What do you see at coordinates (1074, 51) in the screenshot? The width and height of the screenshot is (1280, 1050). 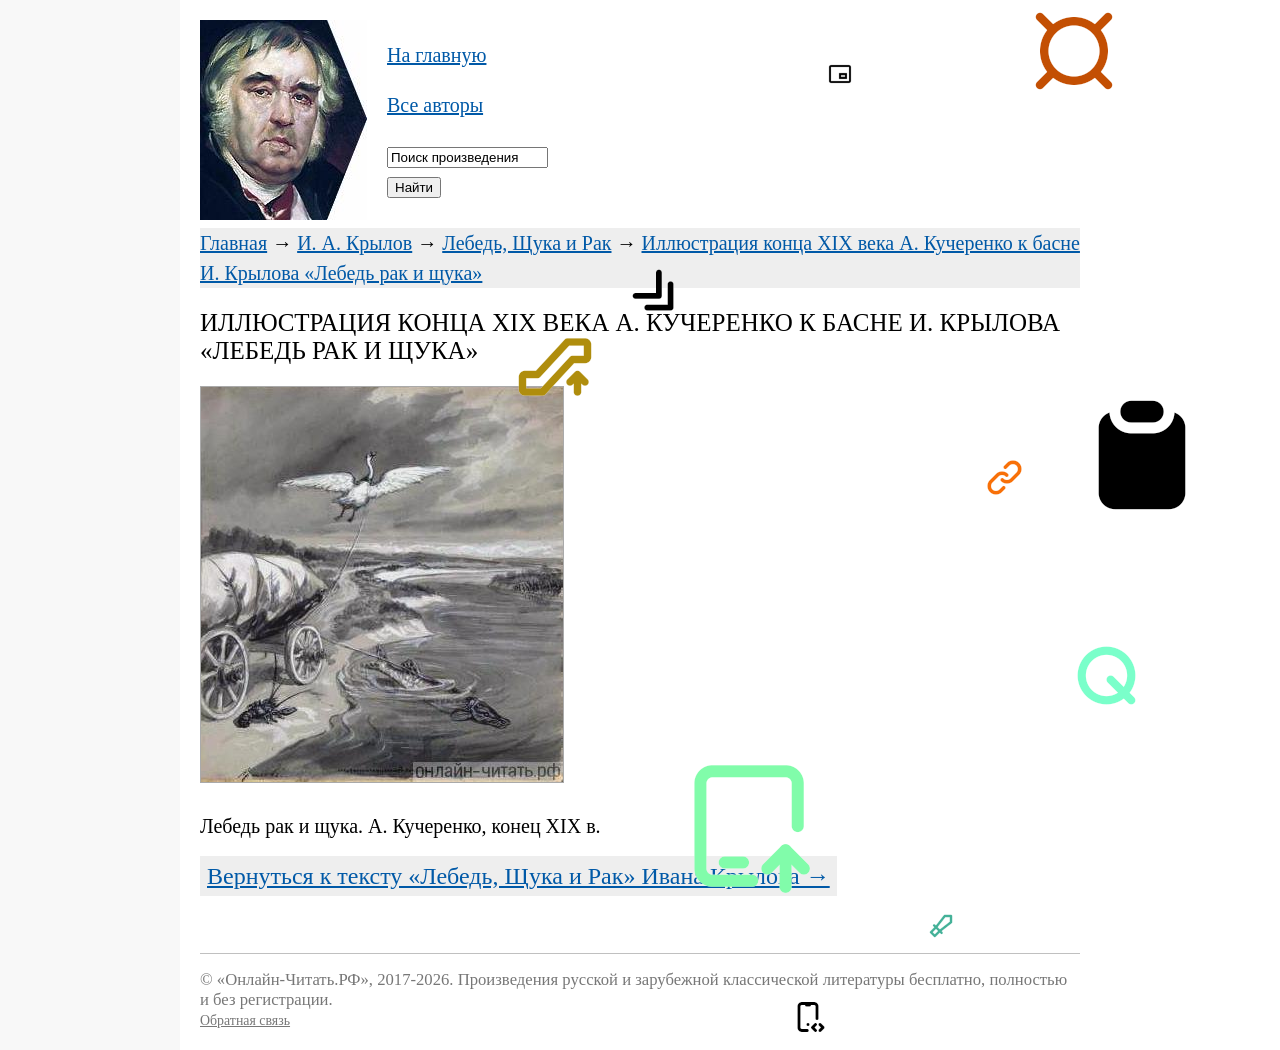 I see `view currency or monetary settings` at bounding box center [1074, 51].